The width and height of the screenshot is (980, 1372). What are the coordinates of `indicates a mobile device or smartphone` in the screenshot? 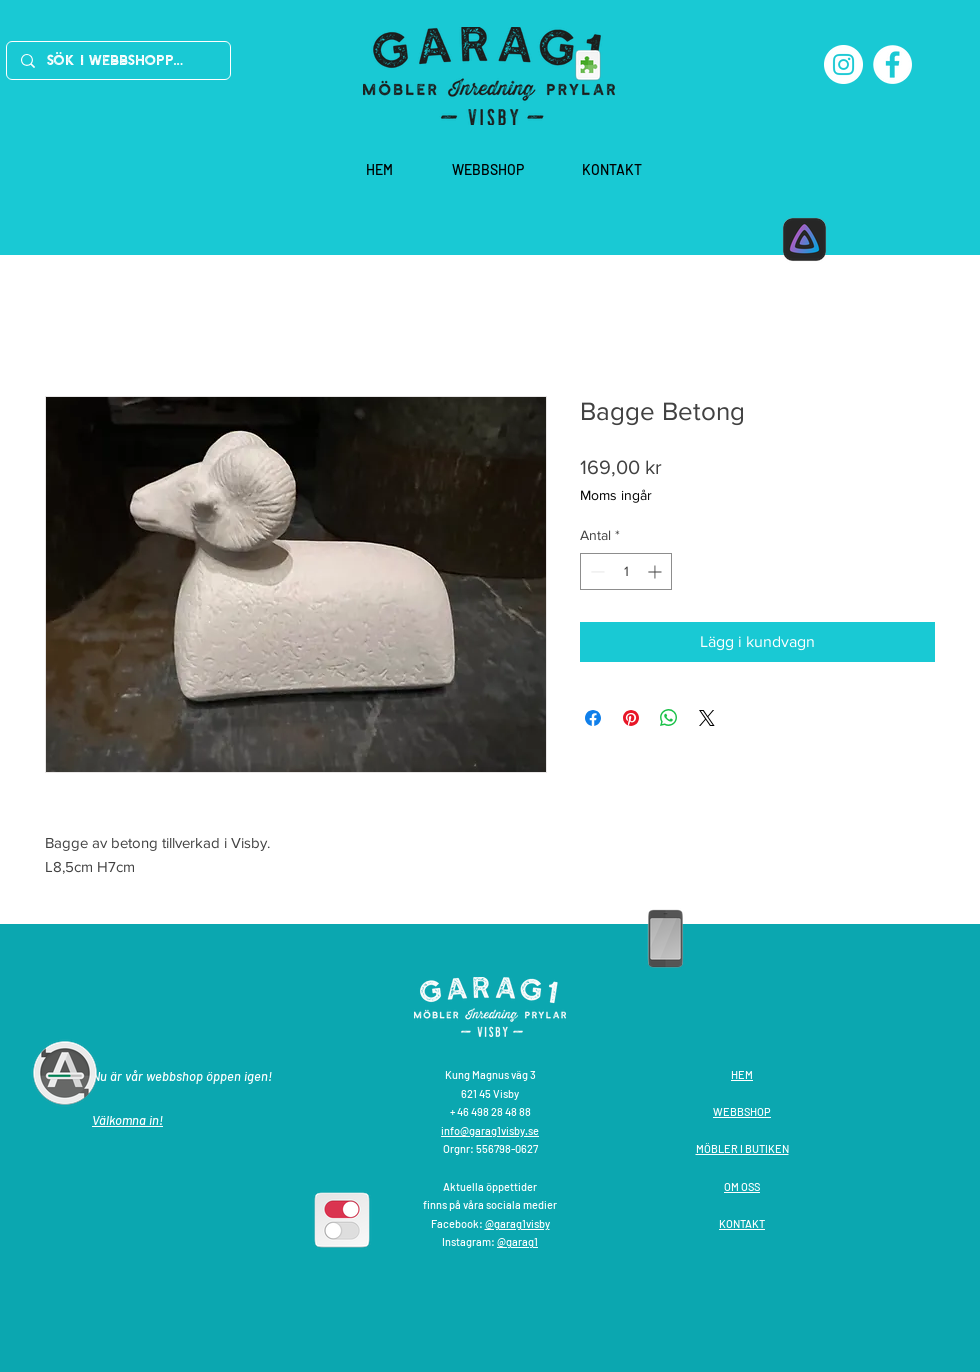 It's located at (665, 938).